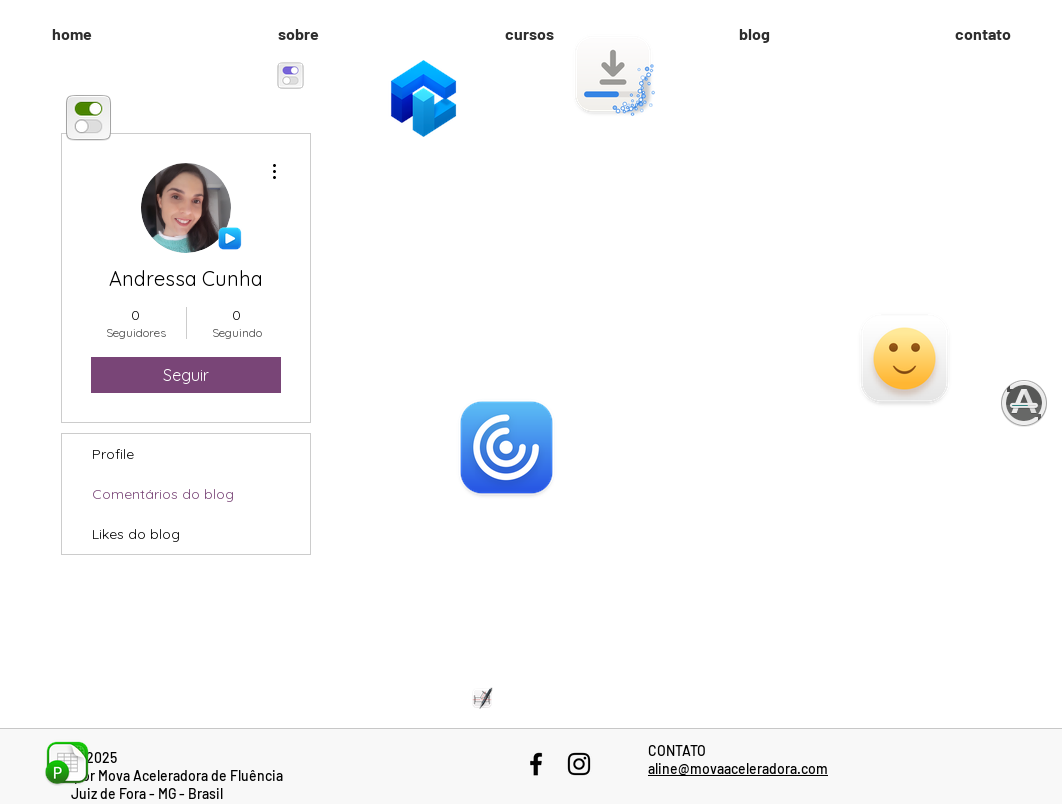  Describe the element at coordinates (88, 117) in the screenshot. I see `open system settings or preferences` at that location.